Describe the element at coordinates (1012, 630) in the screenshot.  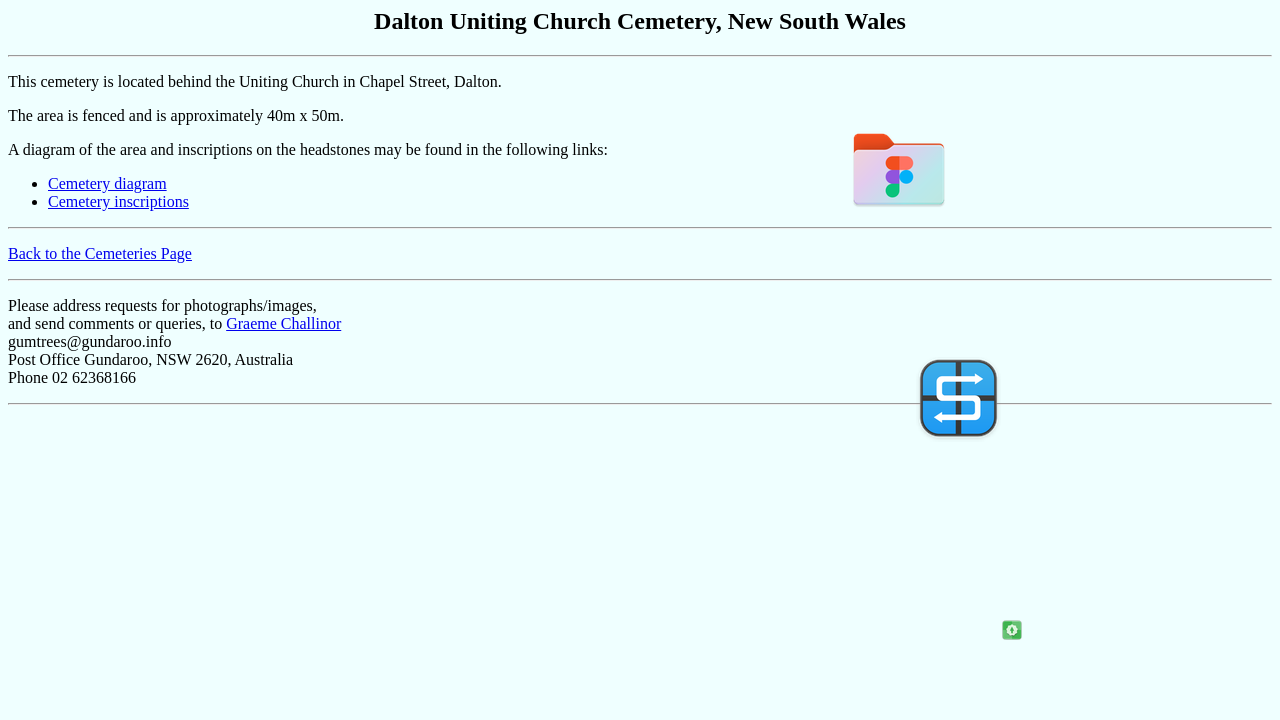
I see `check for operating system updates` at that location.